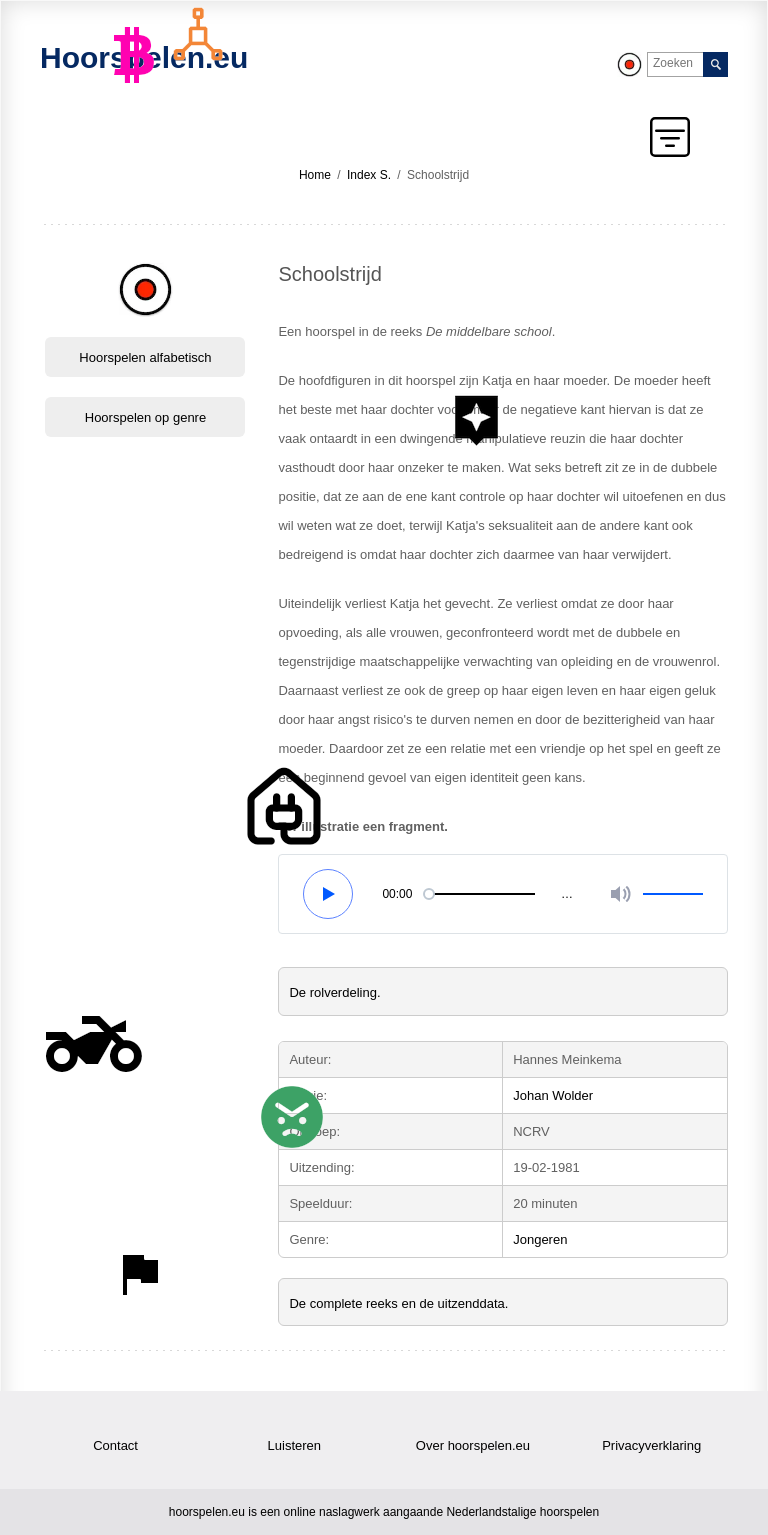 Image resolution: width=768 pixels, height=1535 pixels. Describe the element at coordinates (94, 1044) in the screenshot. I see `view motorcycle-friendly routes` at that location.